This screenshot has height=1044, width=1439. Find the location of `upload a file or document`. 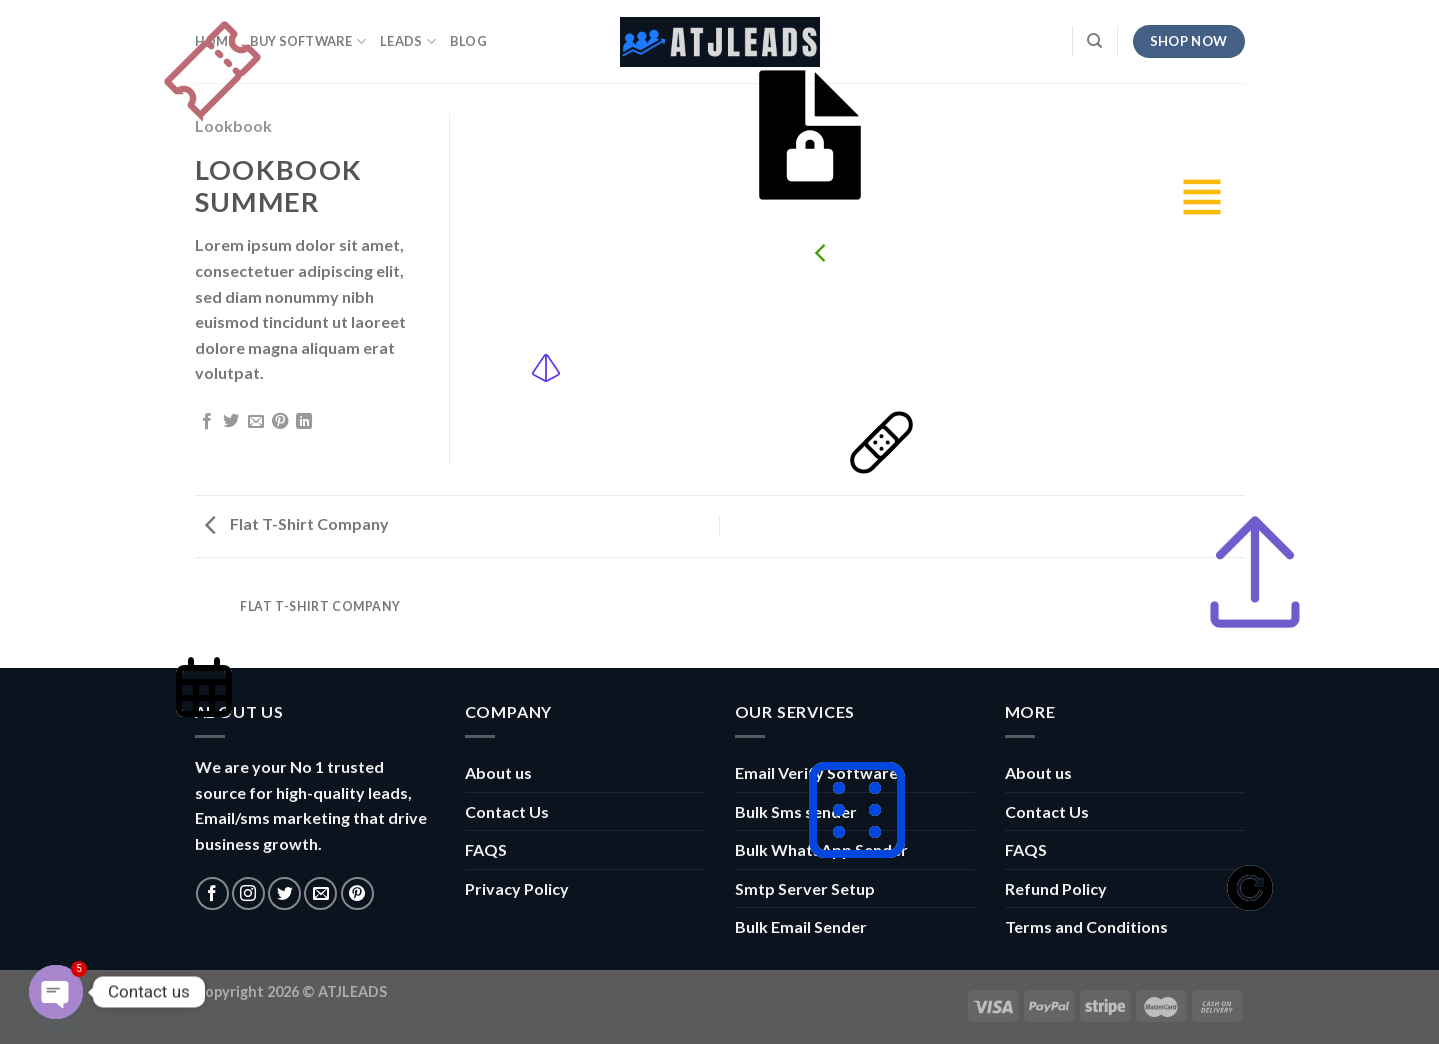

upload a file or document is located at coordinates (1255, 572).